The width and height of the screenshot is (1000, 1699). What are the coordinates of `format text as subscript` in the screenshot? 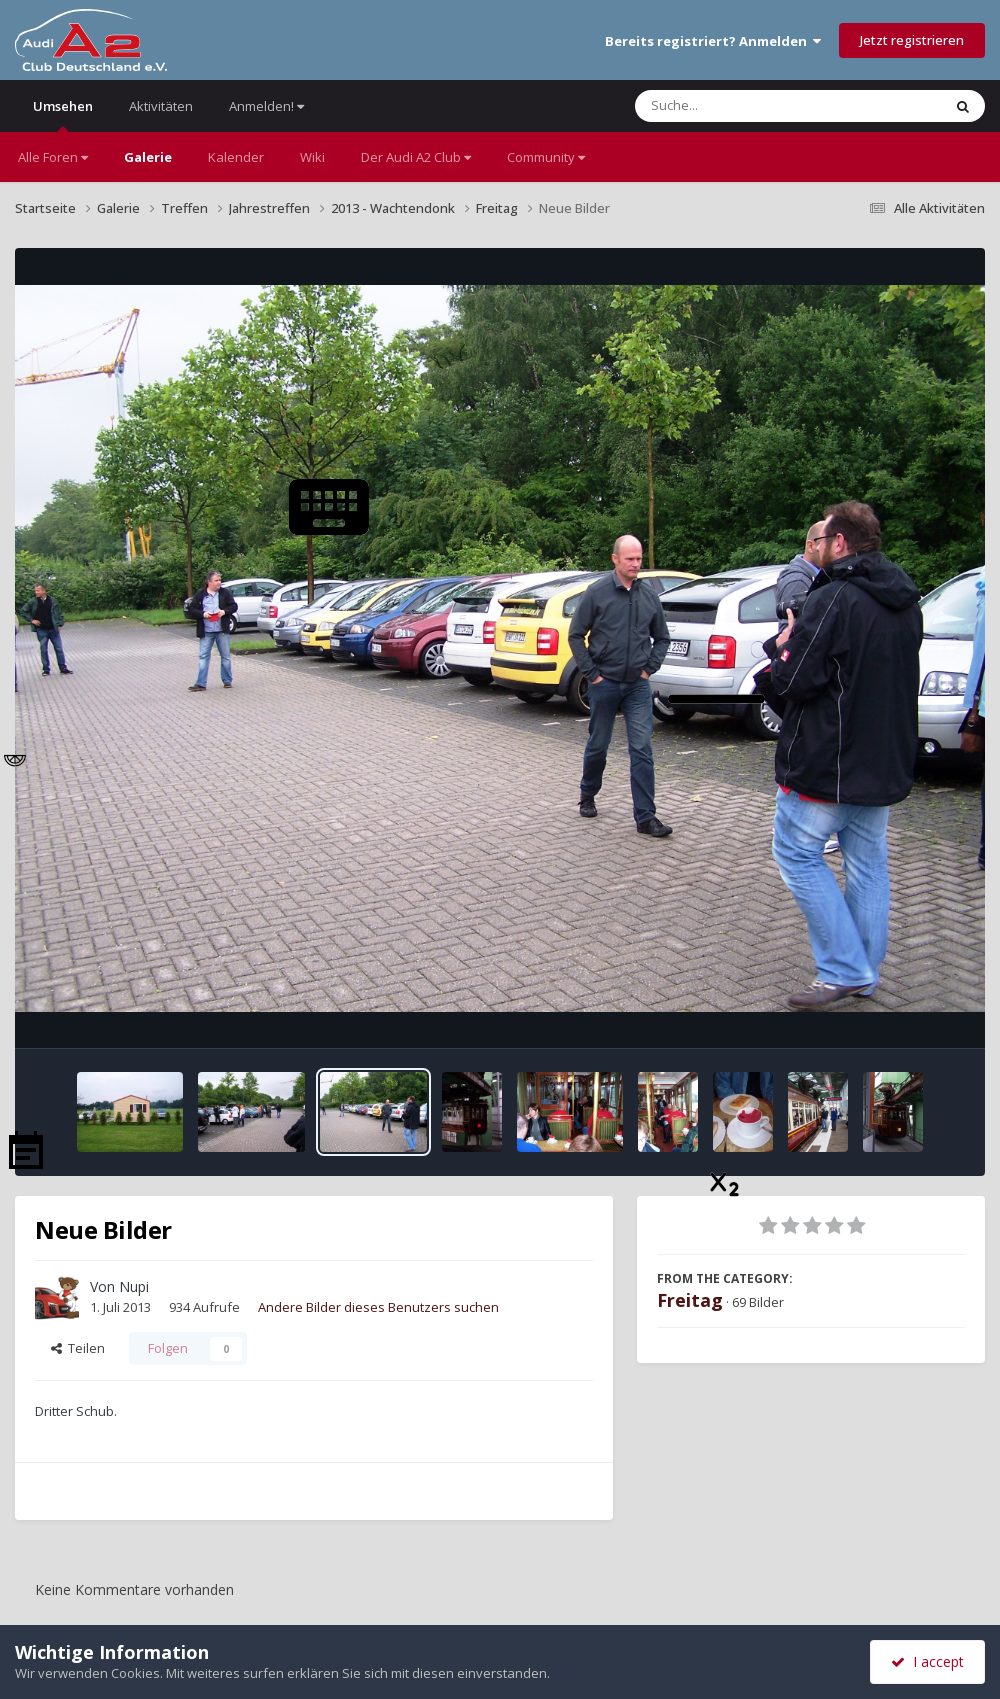 It's located at (723, 1182).